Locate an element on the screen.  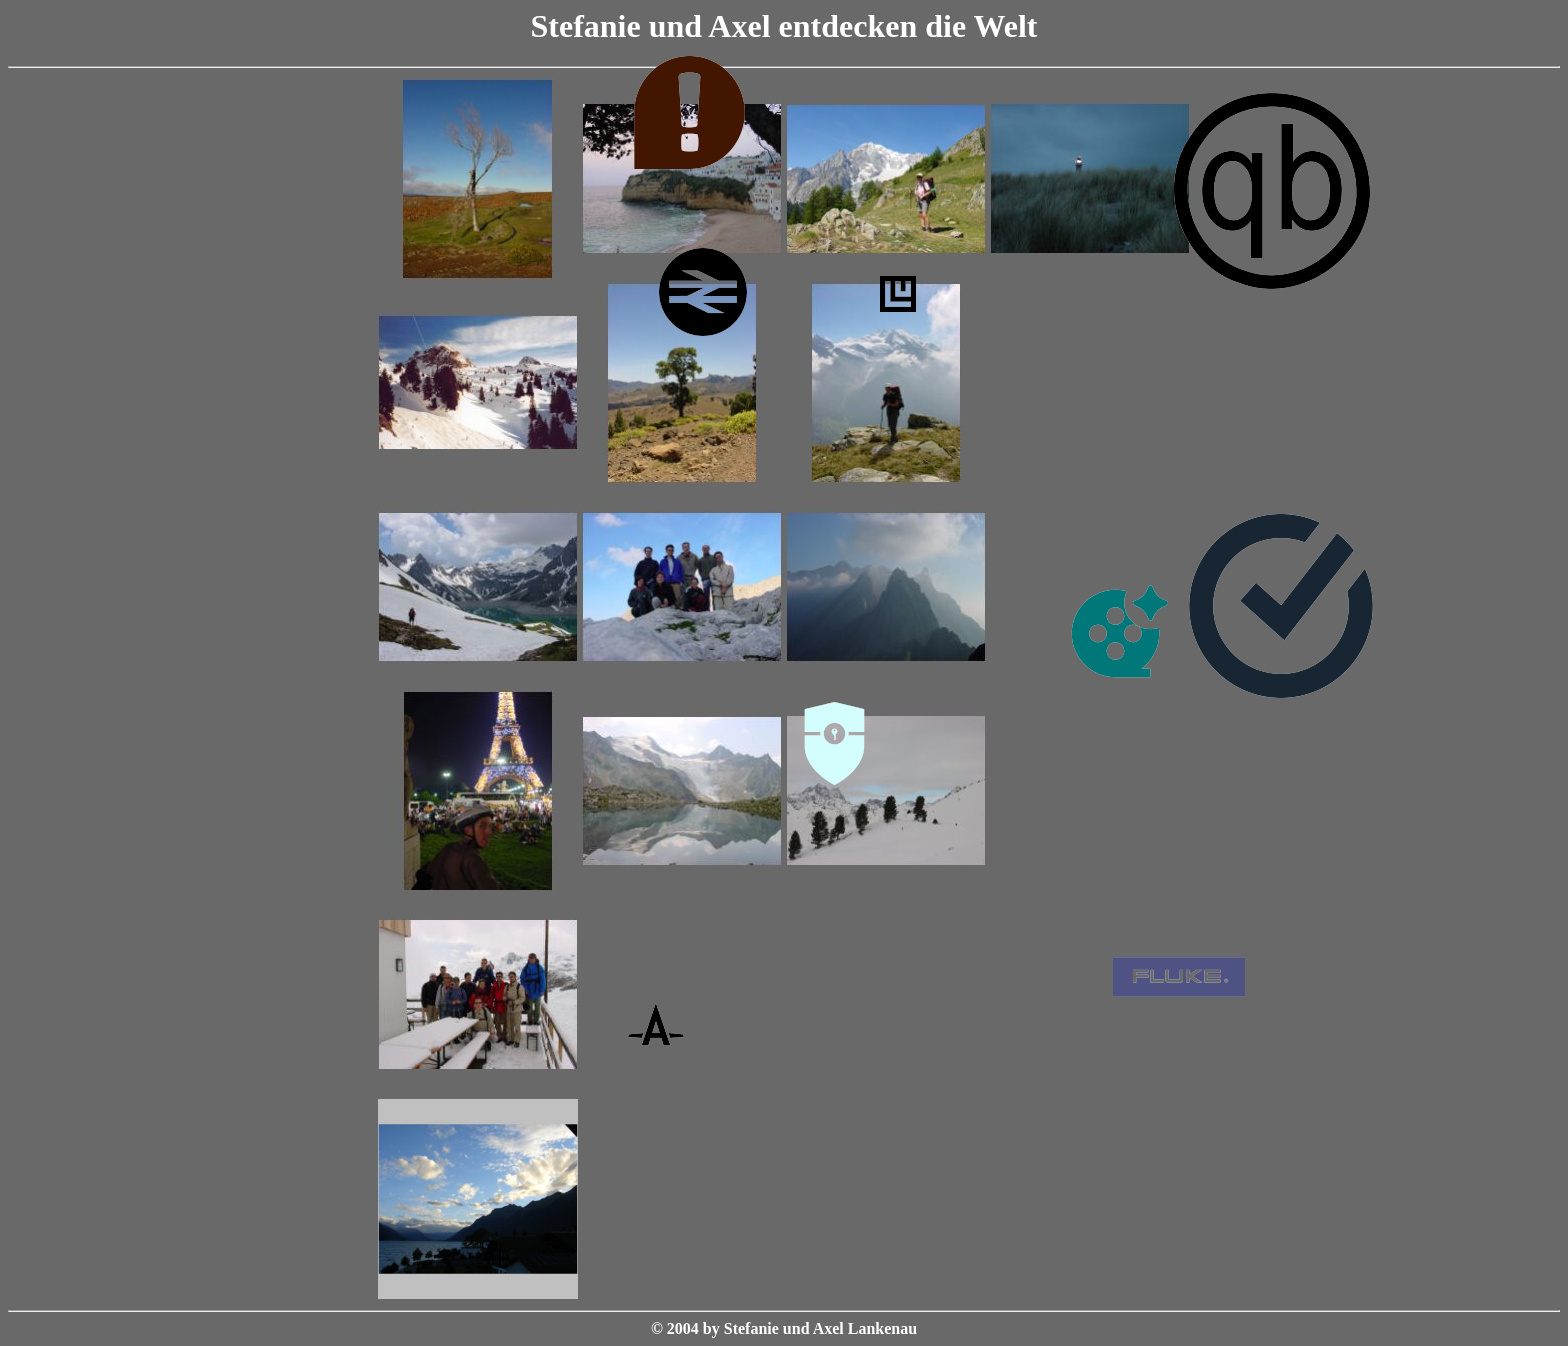
Fluke corporation brand logo is located at coordinates (1179, 977).